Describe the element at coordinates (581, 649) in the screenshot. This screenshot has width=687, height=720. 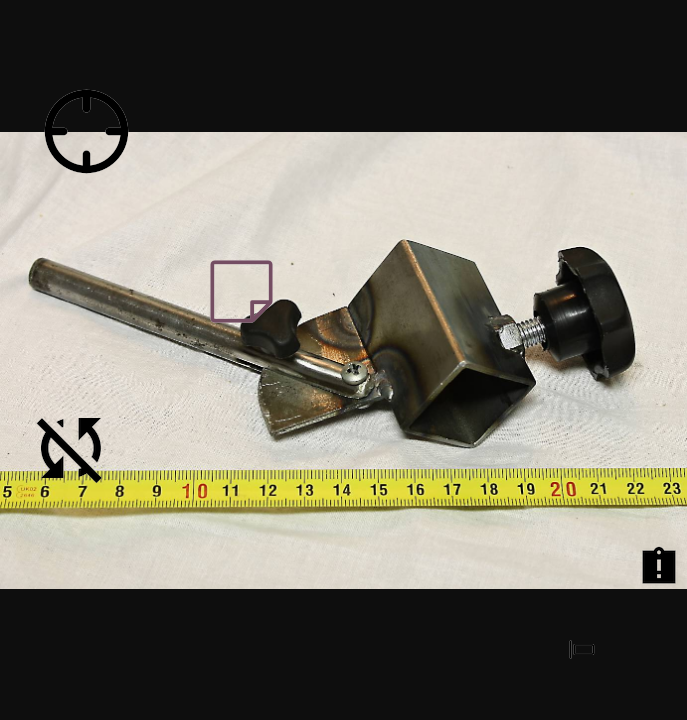
I see `align content to the left` at that location.